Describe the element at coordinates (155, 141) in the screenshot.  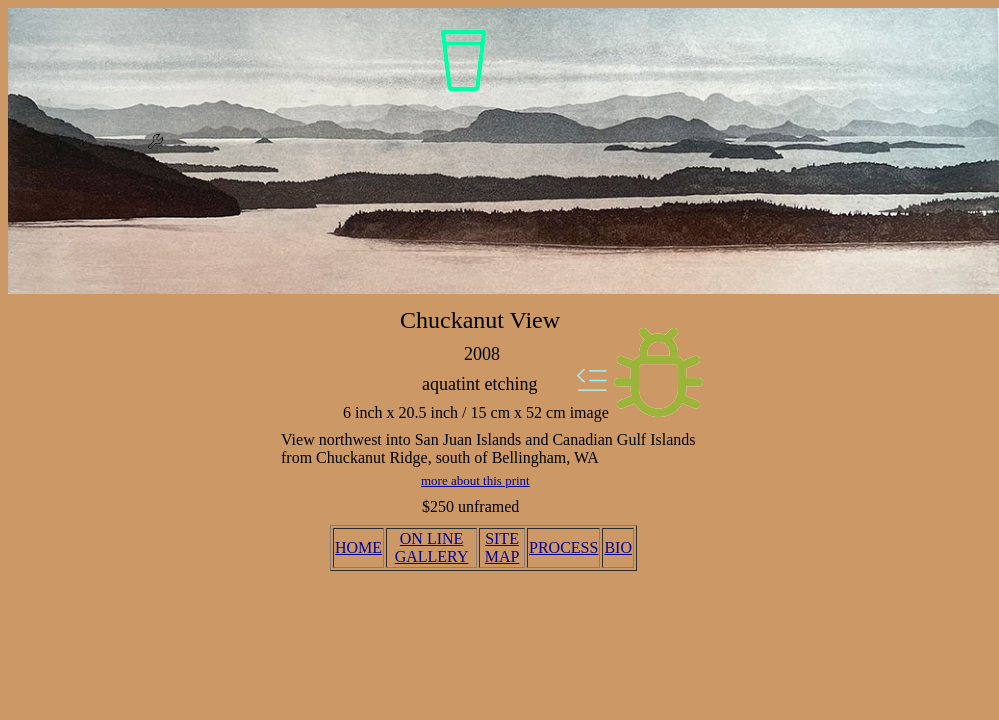
I see `access settings or configuration options` at that location.